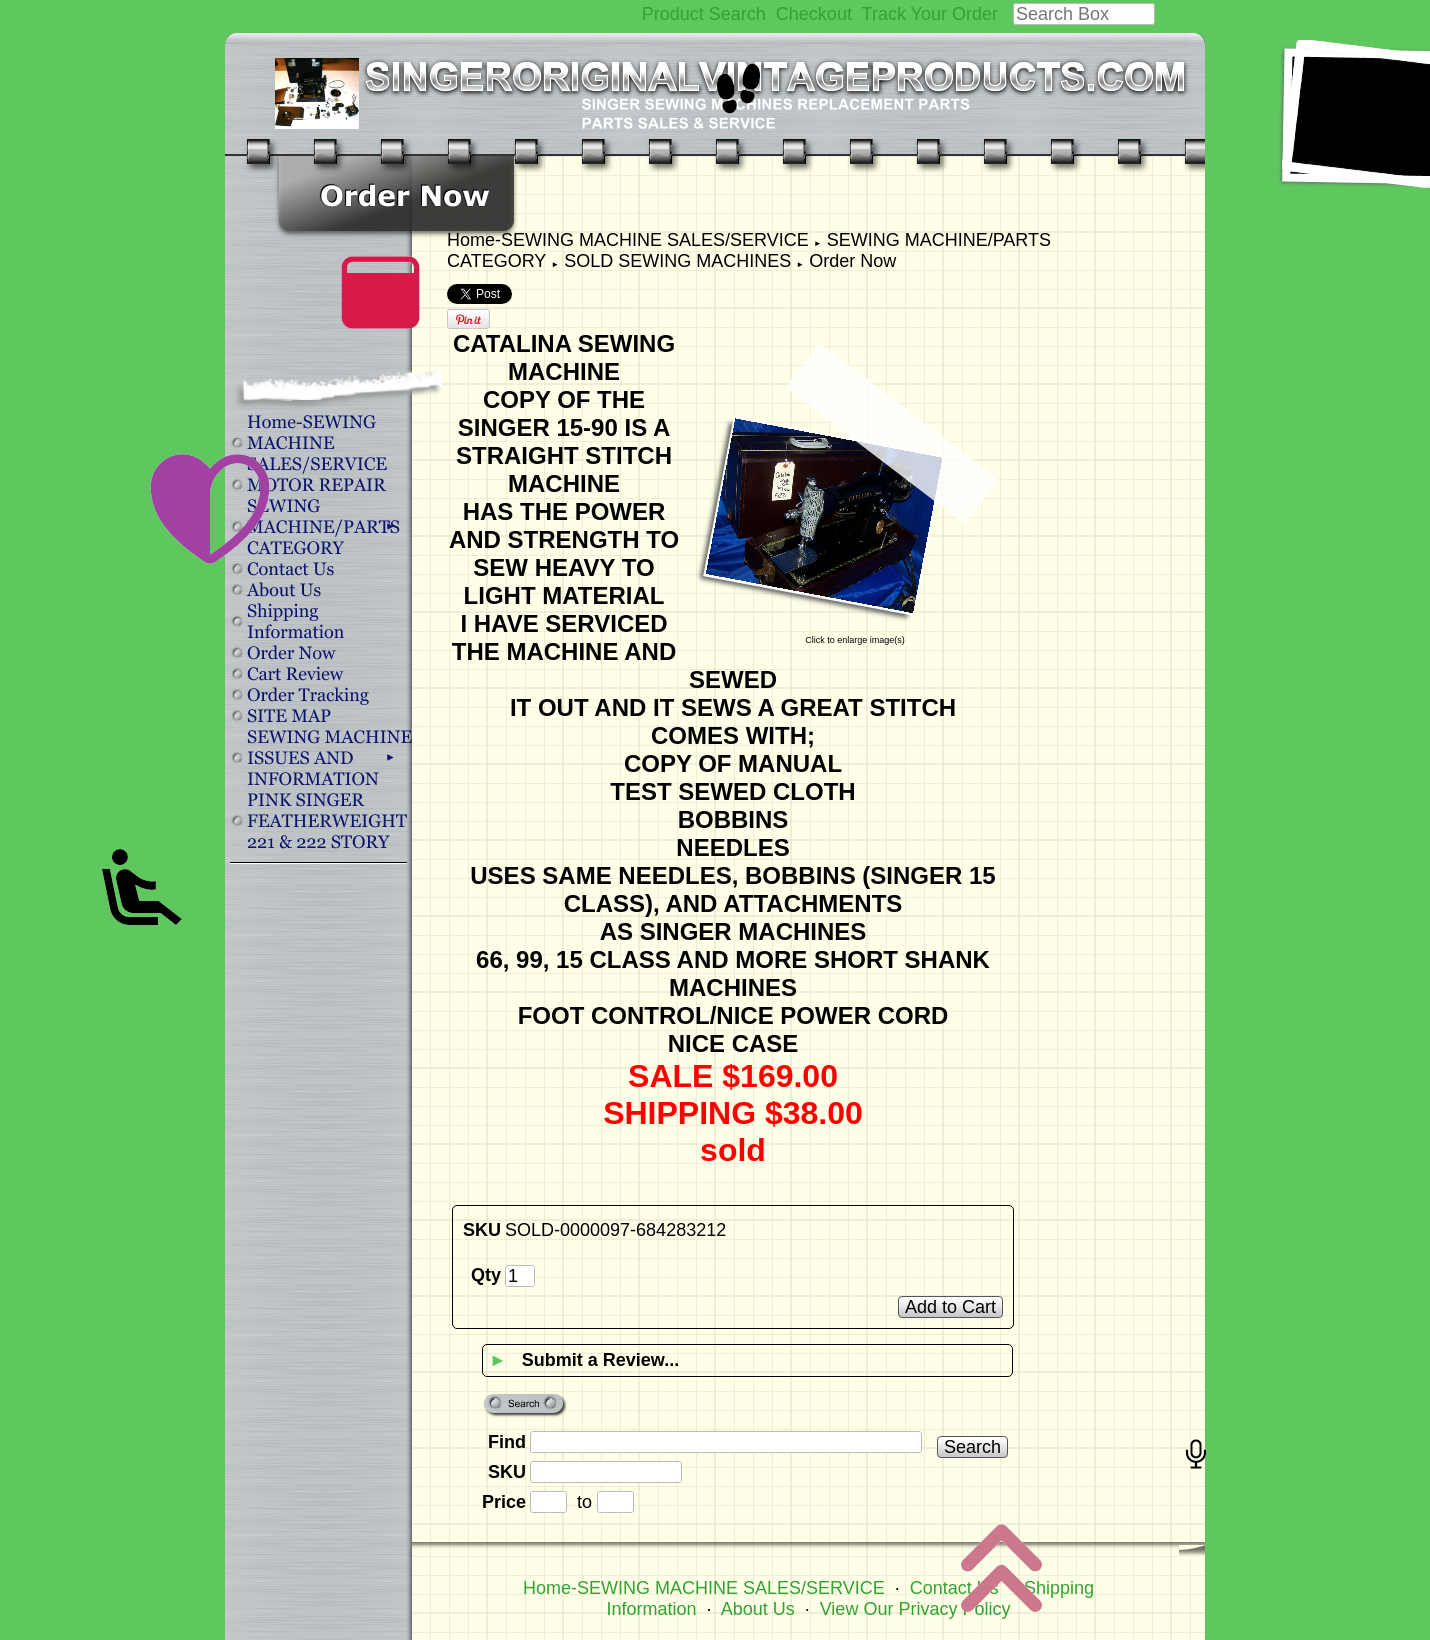 The height and width of the screenshot is (1640, 1430). I want to click on scroll to top of page, so click(1001, 1571).